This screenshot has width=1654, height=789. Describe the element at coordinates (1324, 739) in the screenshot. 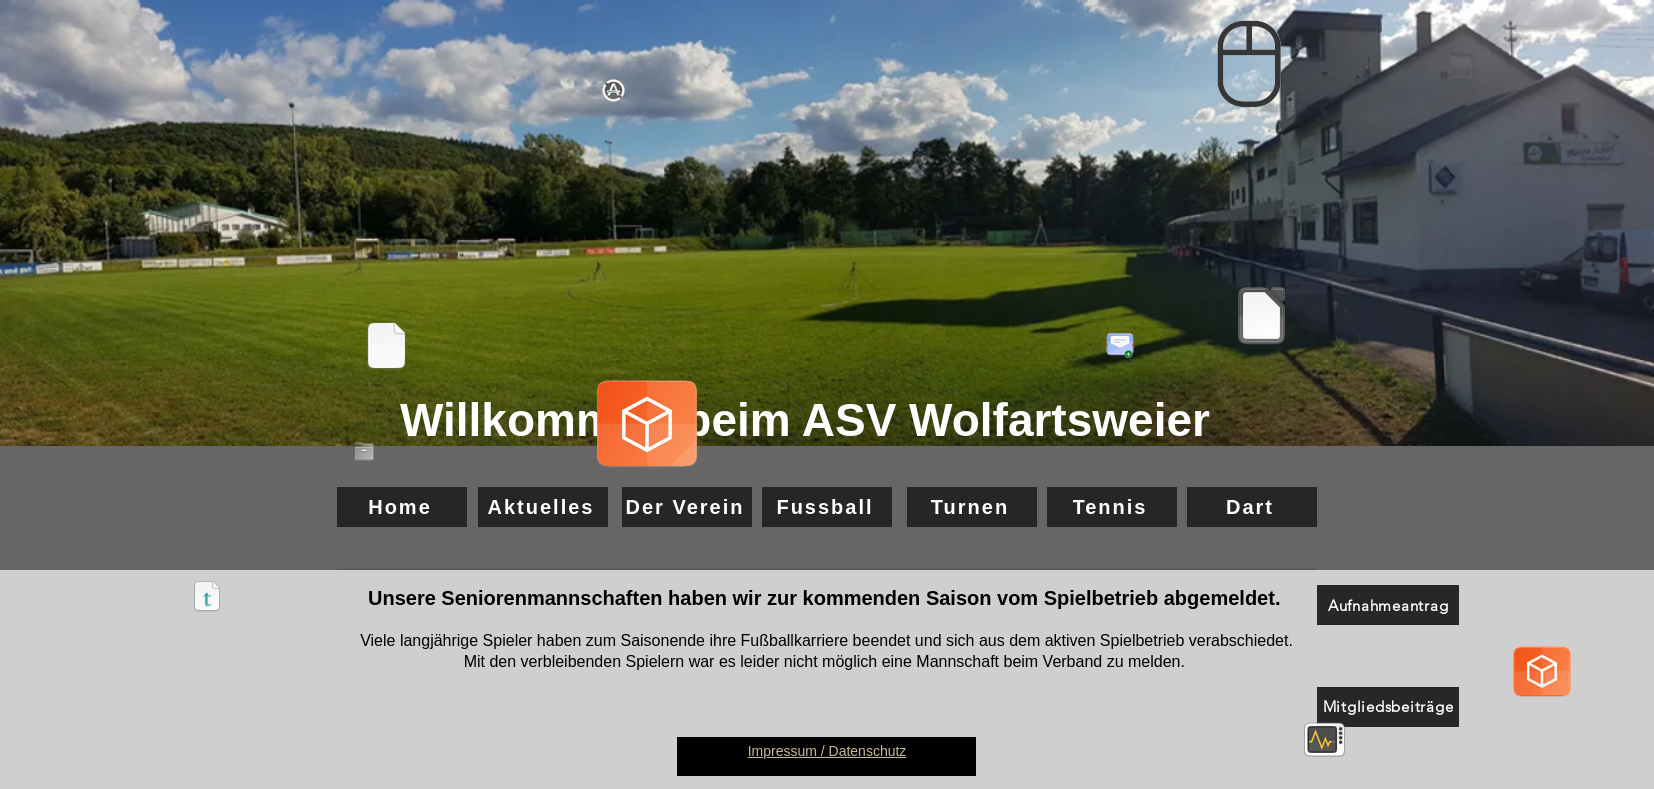

I see `open system monitor application` at that location.